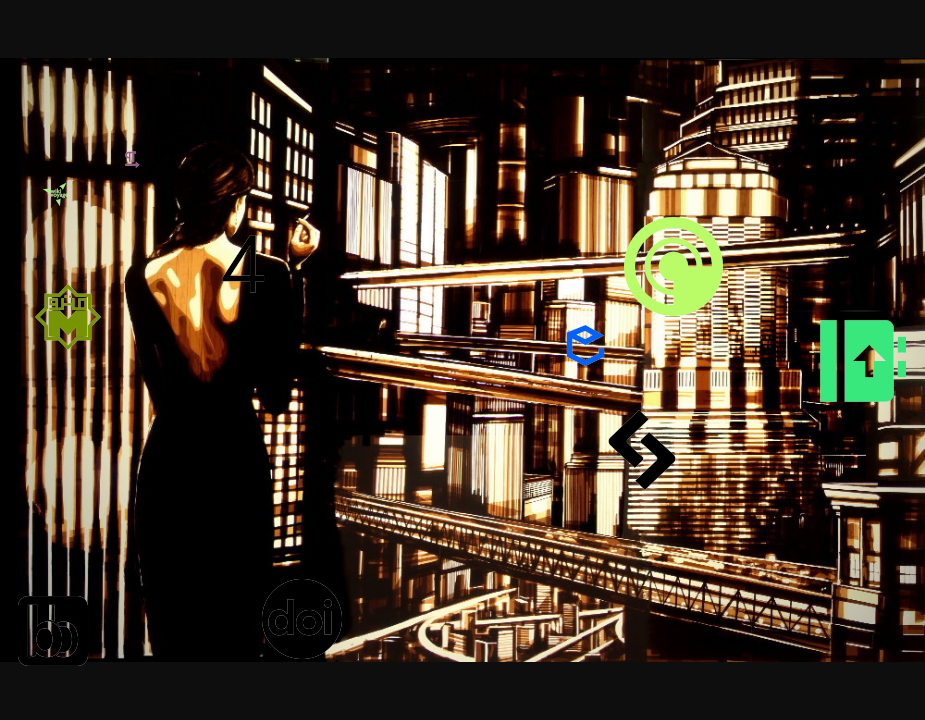 The height and width of the screenshot is (720, 925). Describe the element at coordinates (131, 159) in the screenshot. I see `set text direction to left-to-right` at that location.